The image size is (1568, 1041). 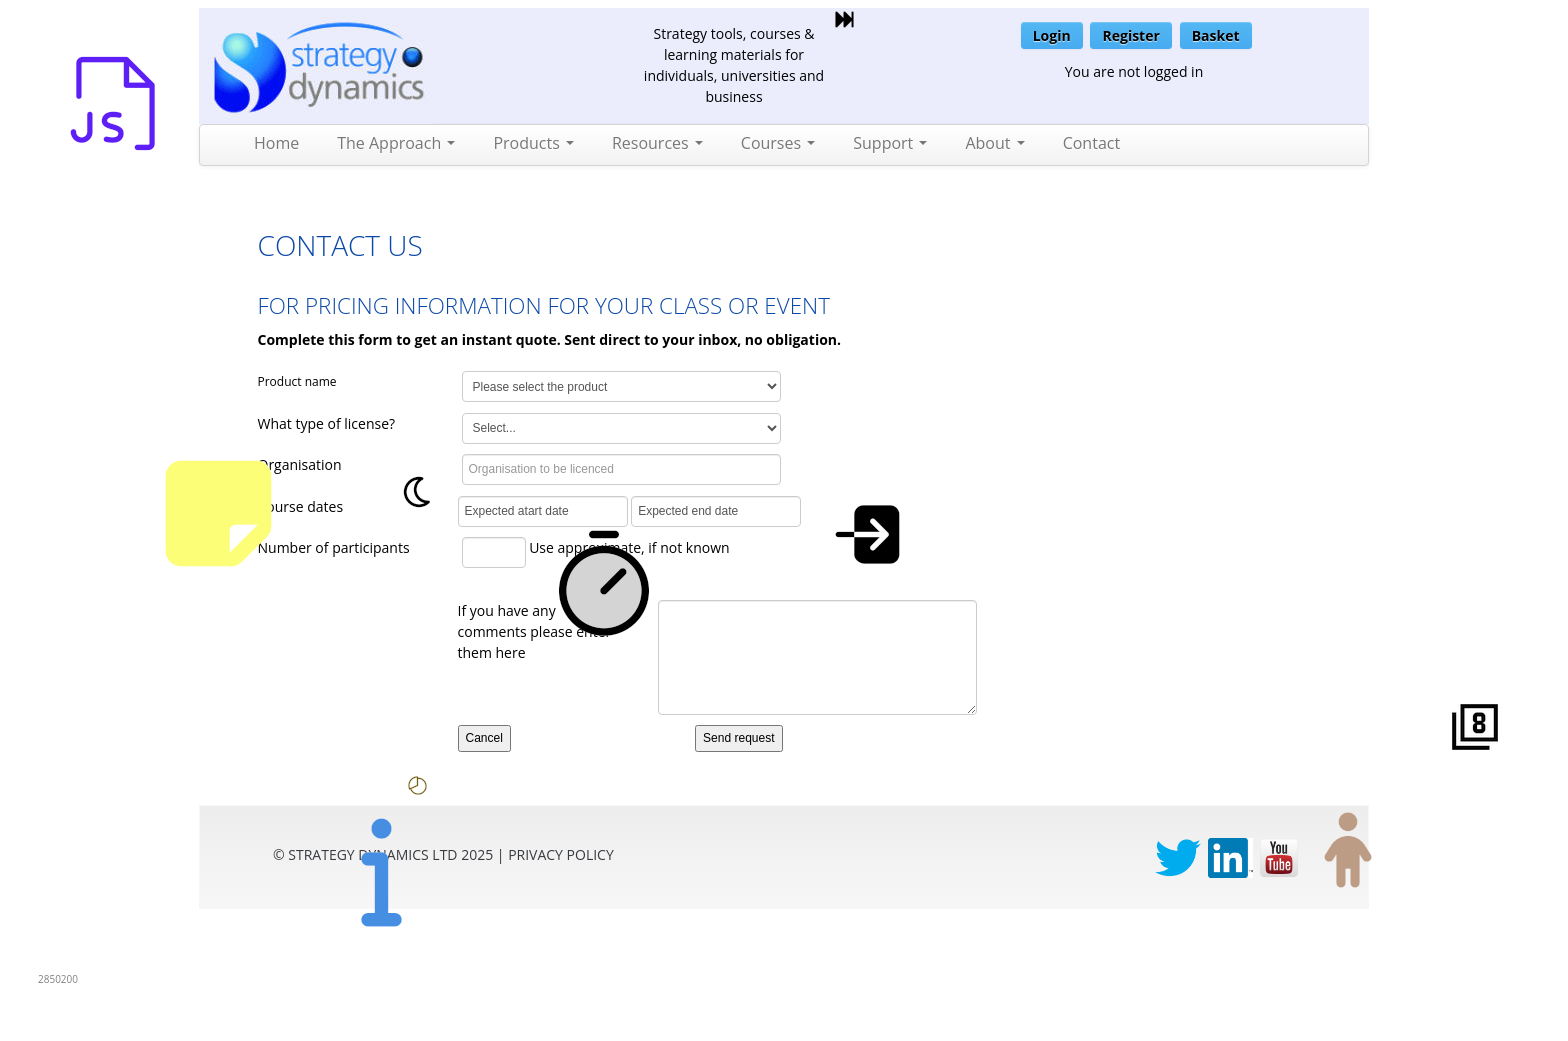 I want to click on toggle dark mode, so click(x=419, y=492).